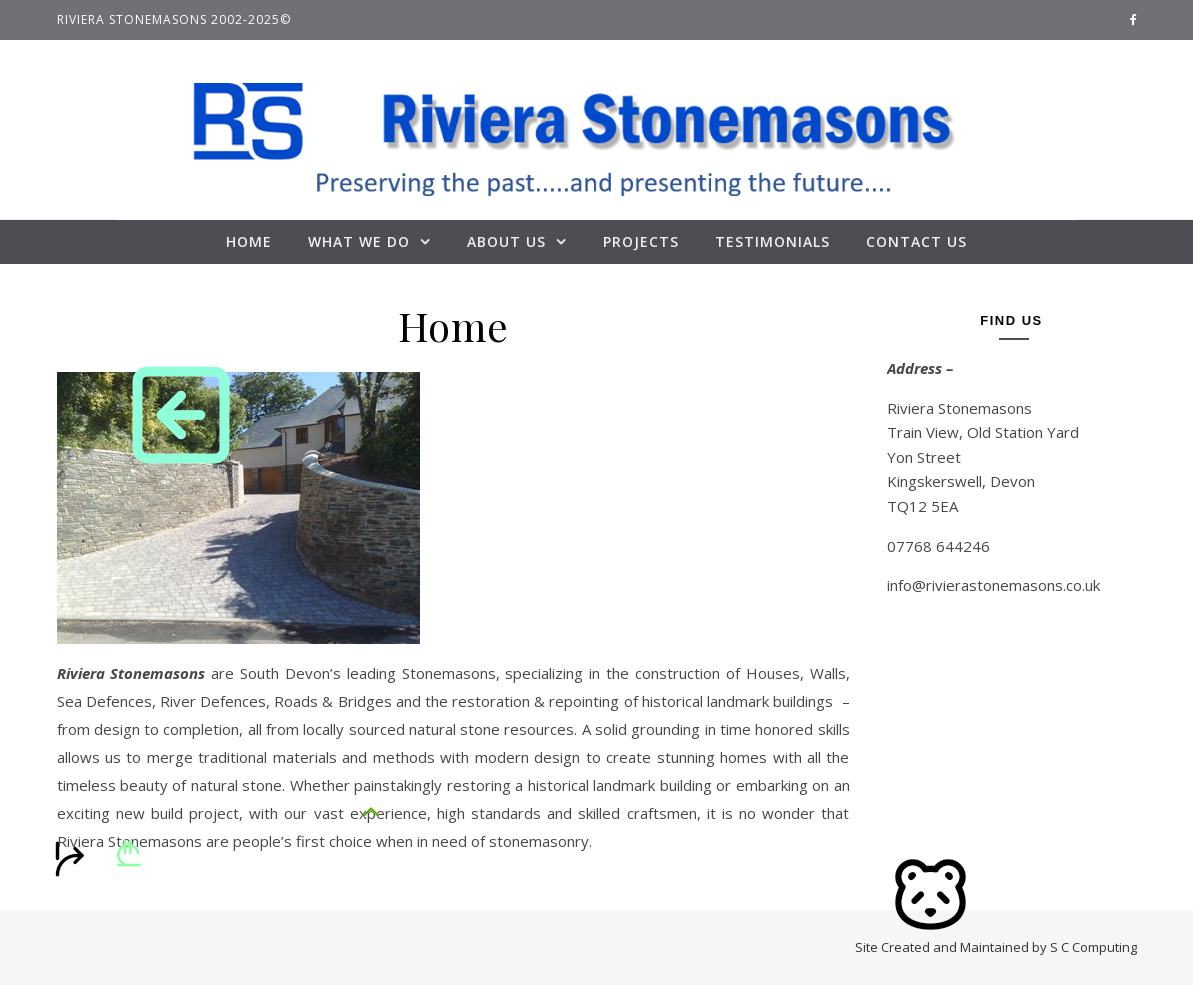  I want to click on take the next right turn, so click(68, 859).